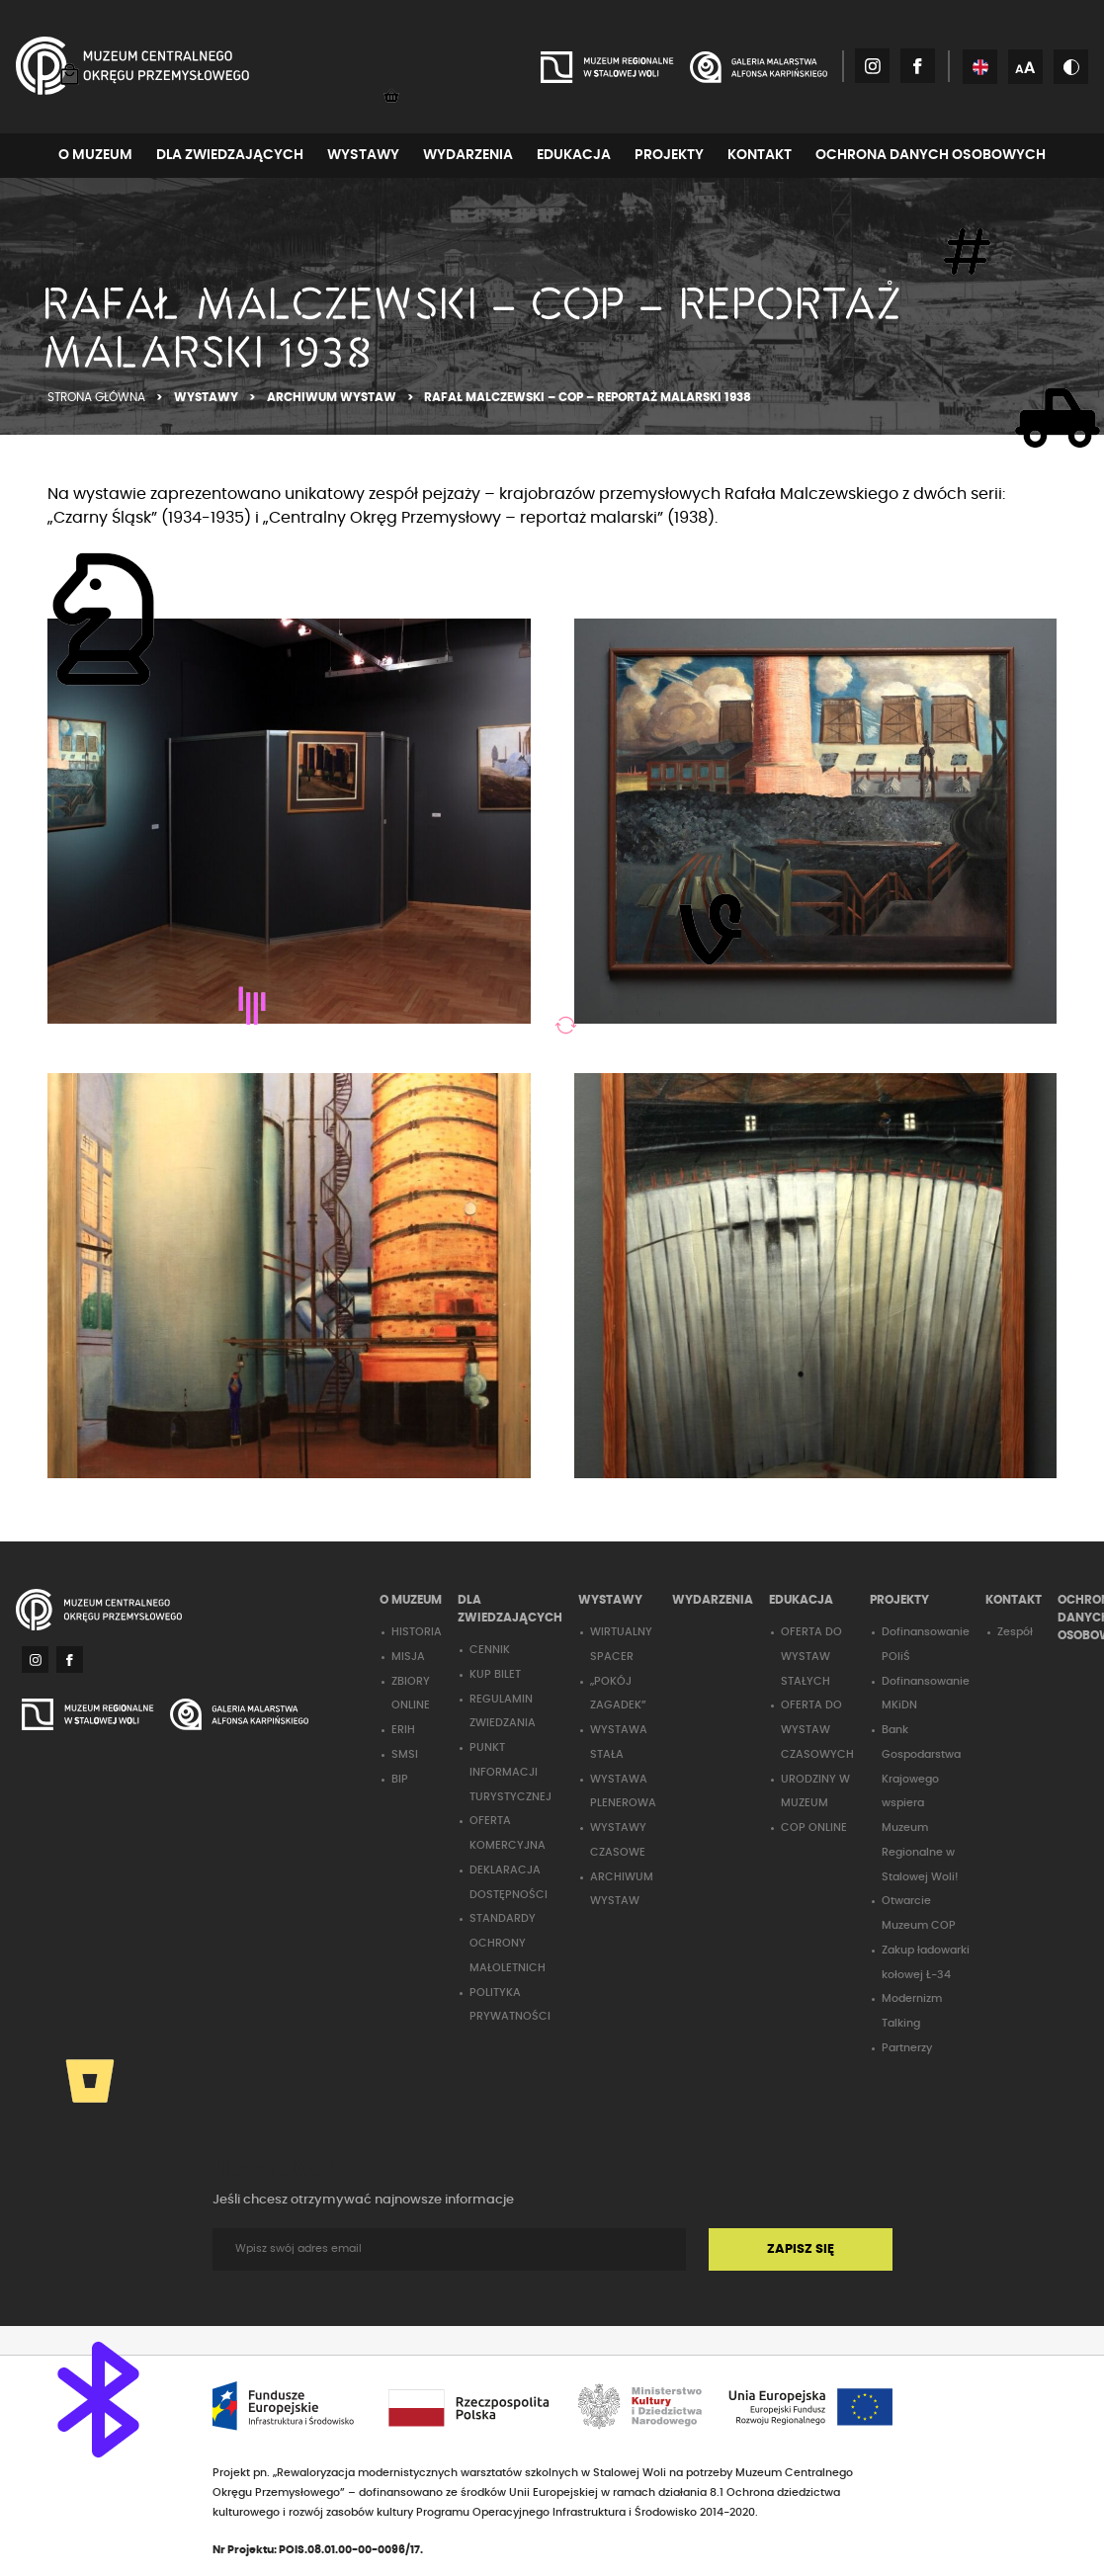 This screenshot has height=2576, width=1104. I want to click on view your shopping basket, so click(391, 96).